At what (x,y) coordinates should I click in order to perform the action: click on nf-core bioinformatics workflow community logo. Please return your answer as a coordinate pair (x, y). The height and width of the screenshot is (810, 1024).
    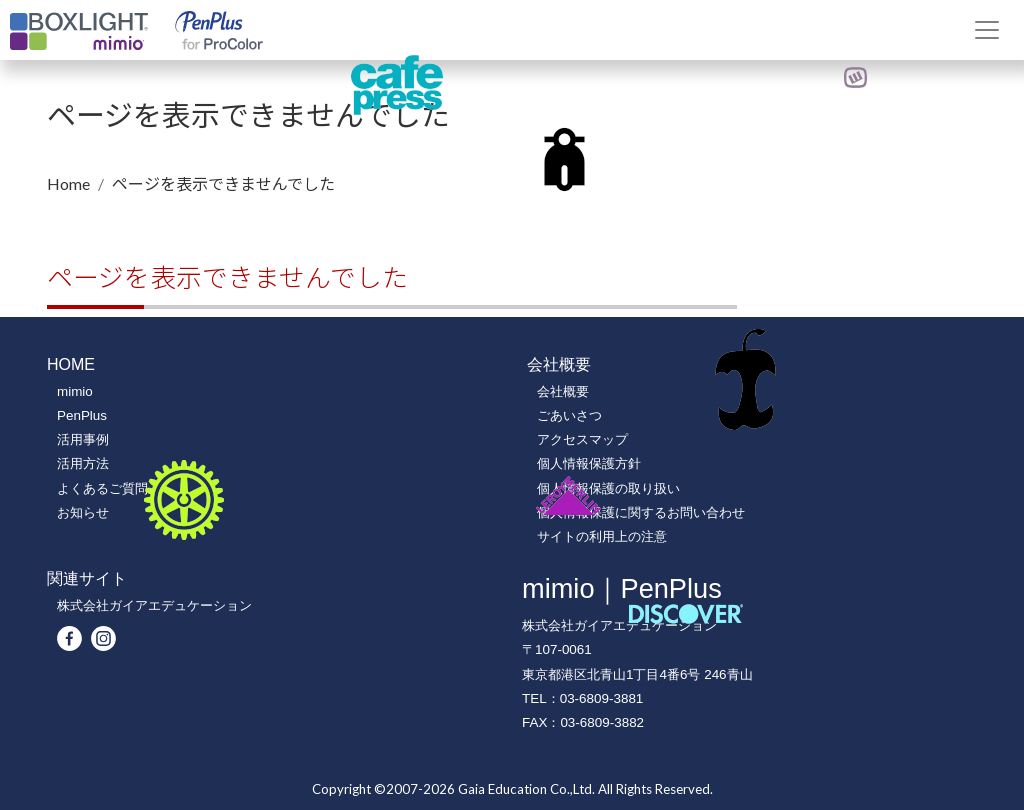
    Looking at the image, I should click on (745, 379).